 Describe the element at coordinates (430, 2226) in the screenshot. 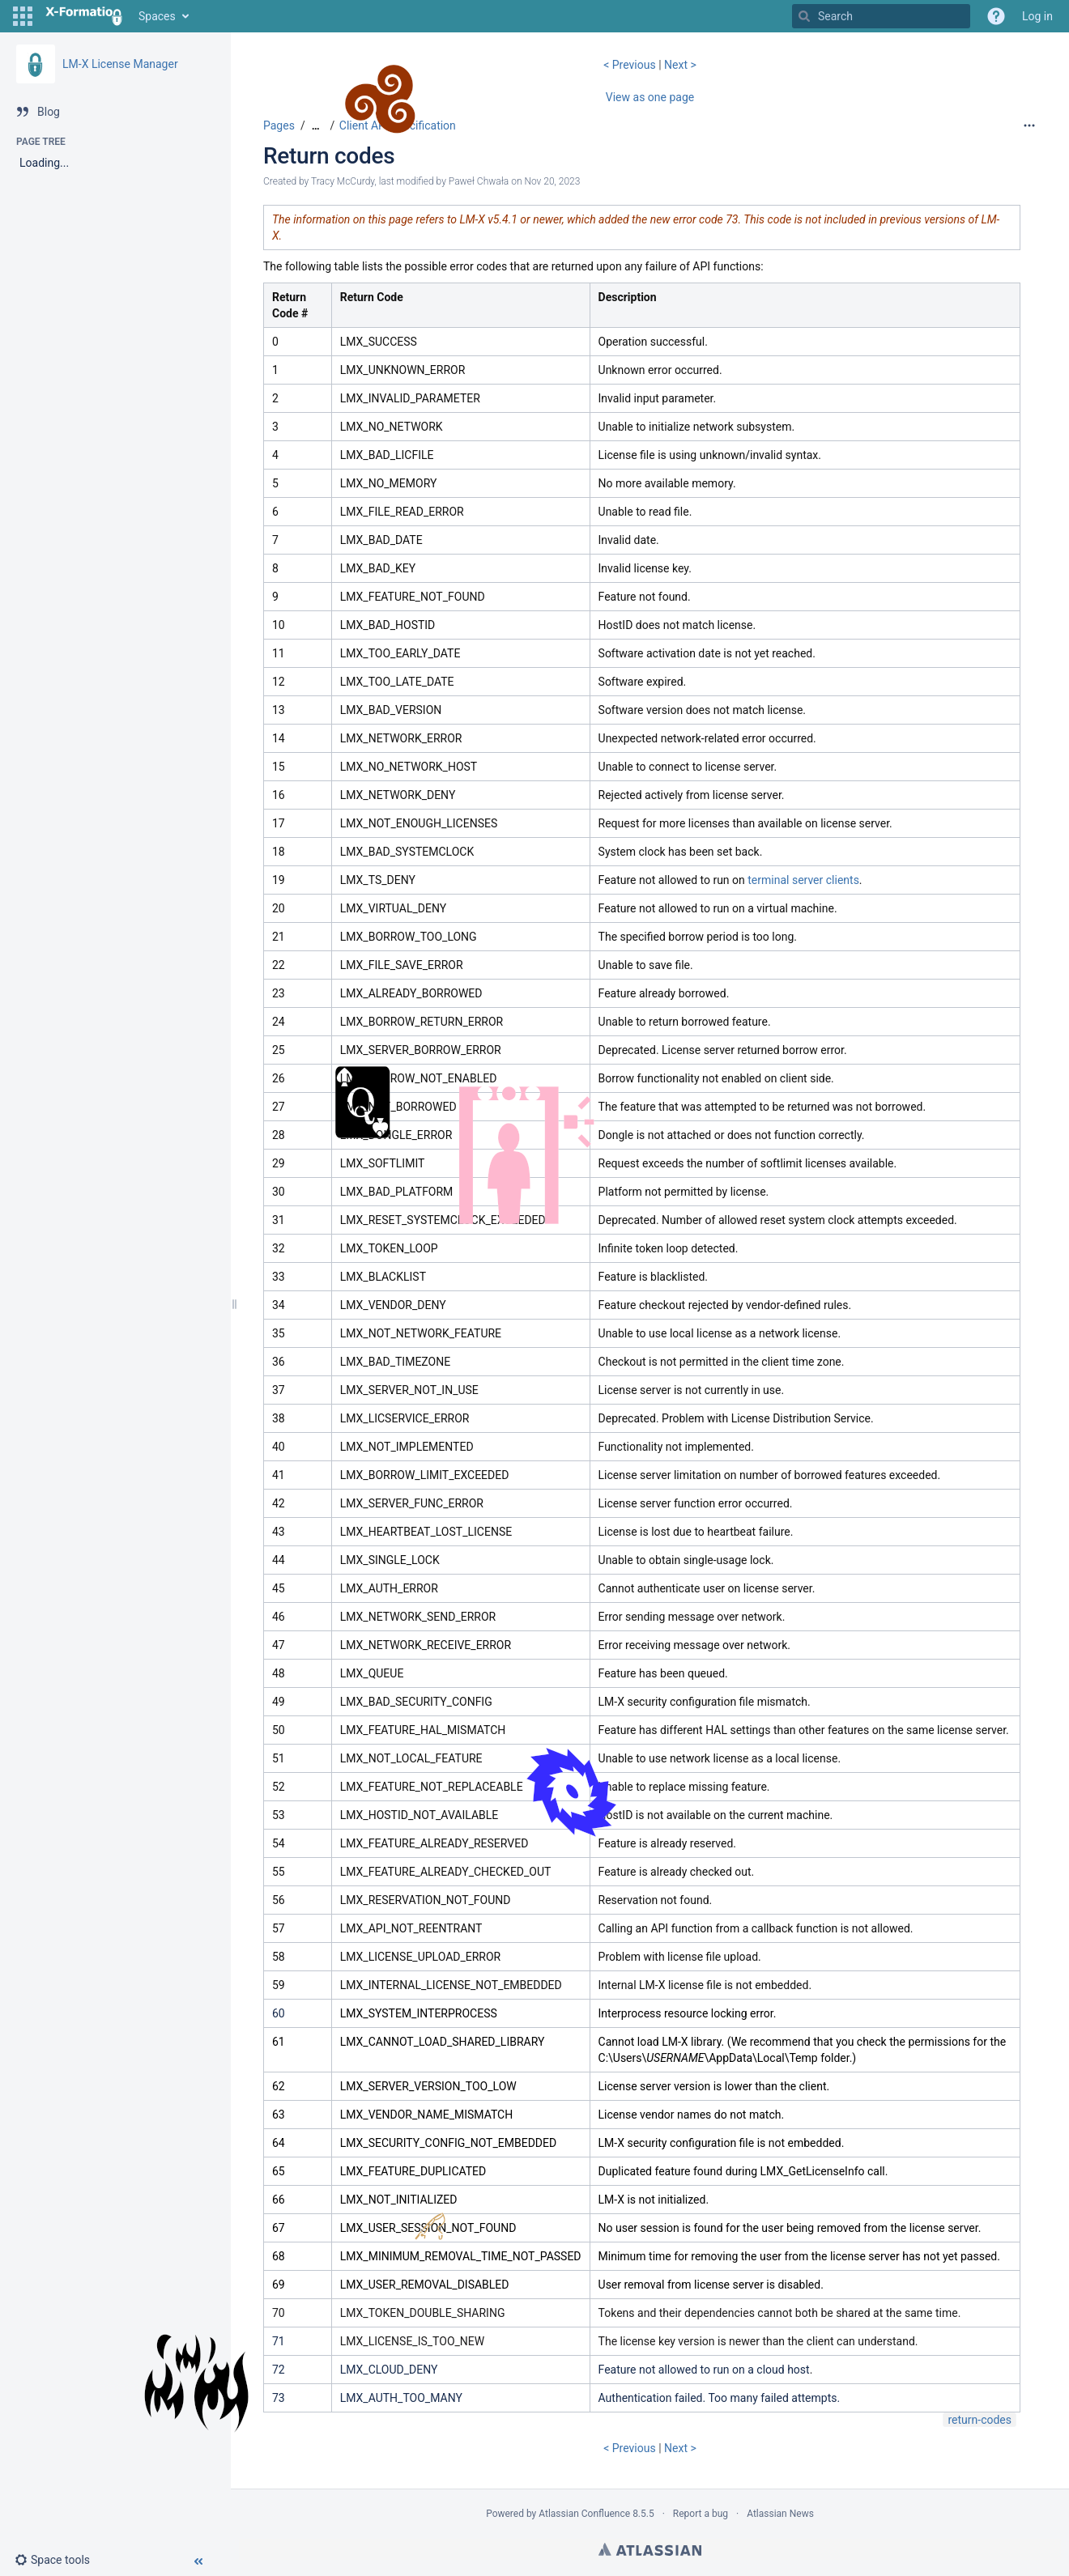

I see `access fishing mini-game or activity` at that location.